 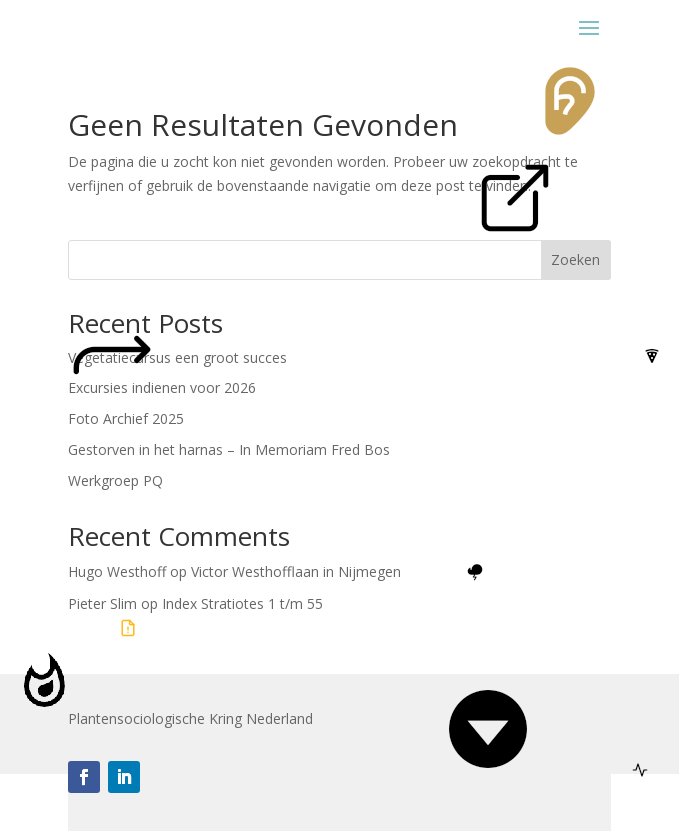 What do you see at coordinates (112, 355) in the screenshot?
I see `forward or share content` at bounding box center [112, 355].